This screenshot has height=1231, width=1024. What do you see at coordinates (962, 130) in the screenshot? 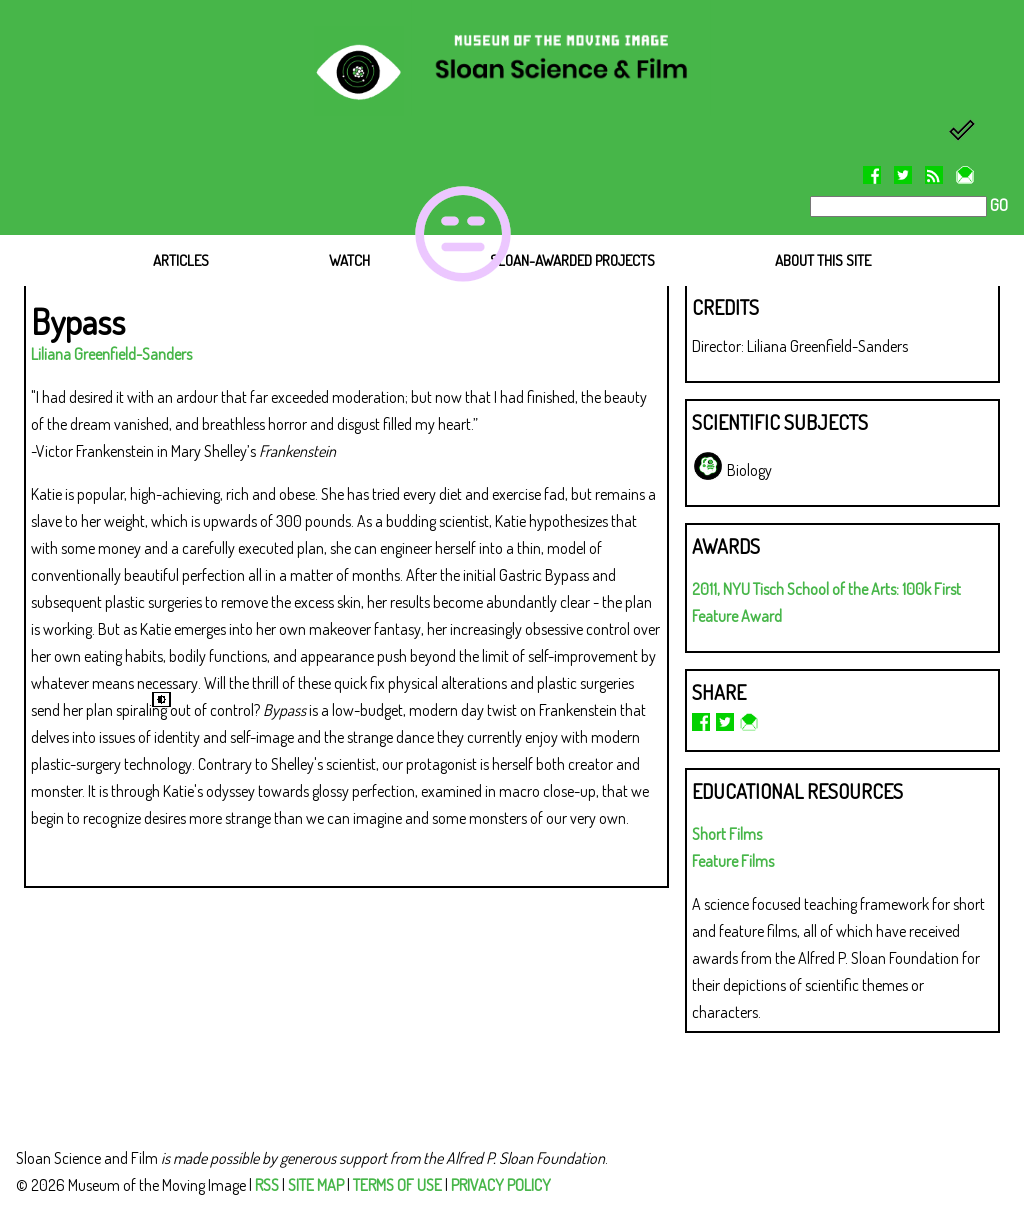
I see `task completed successfully` at bounding box center [962, 130].